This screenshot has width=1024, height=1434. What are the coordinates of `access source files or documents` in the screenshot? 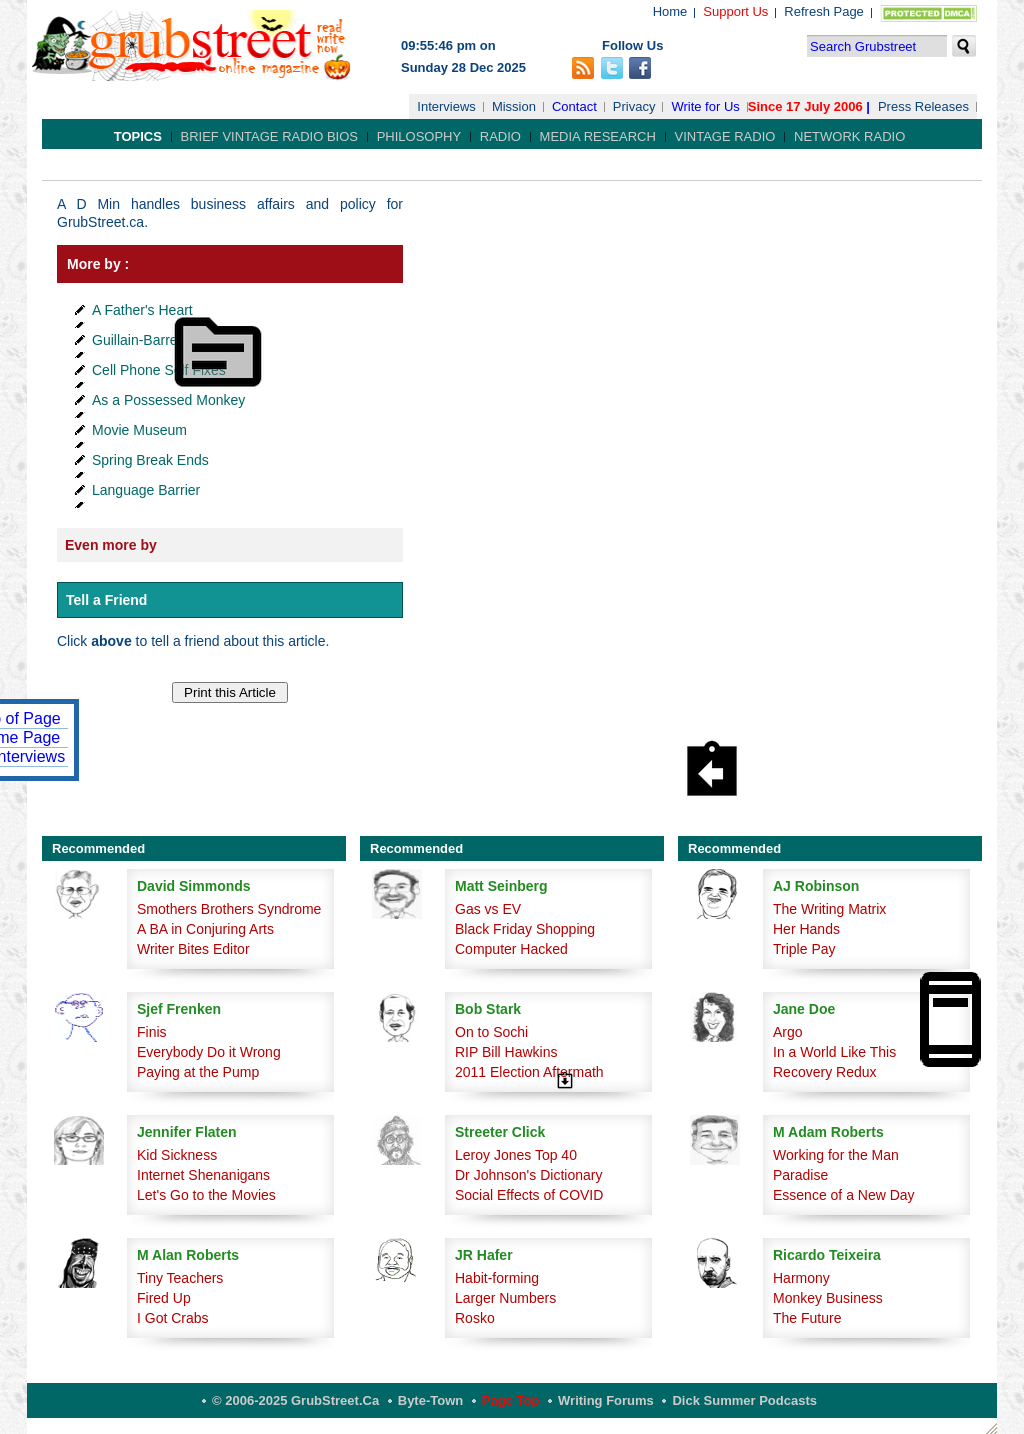 It's located at (218, 352).